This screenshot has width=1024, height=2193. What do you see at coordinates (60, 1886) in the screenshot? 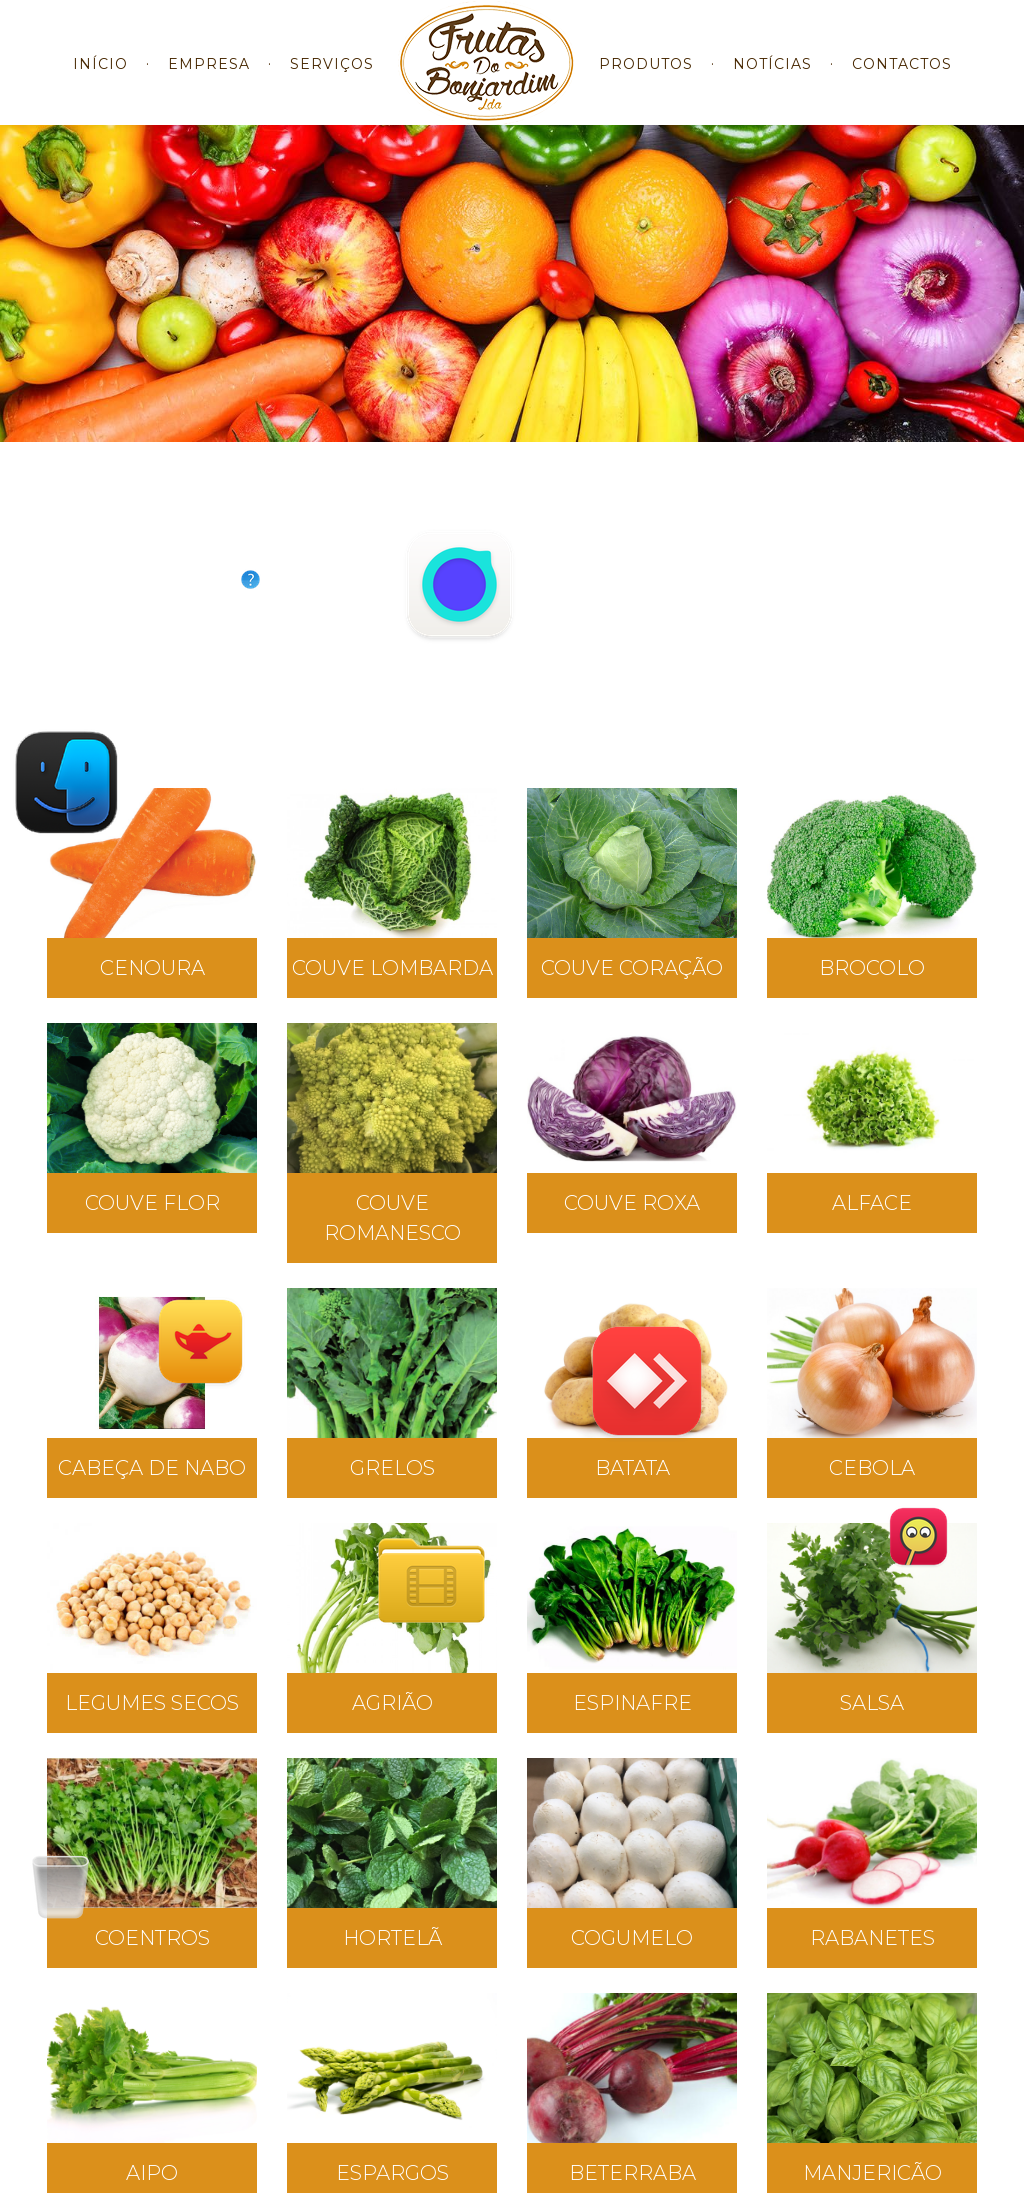
I see `empty trash bin ready to receive deleted files` at bounding box center [60, 1886].